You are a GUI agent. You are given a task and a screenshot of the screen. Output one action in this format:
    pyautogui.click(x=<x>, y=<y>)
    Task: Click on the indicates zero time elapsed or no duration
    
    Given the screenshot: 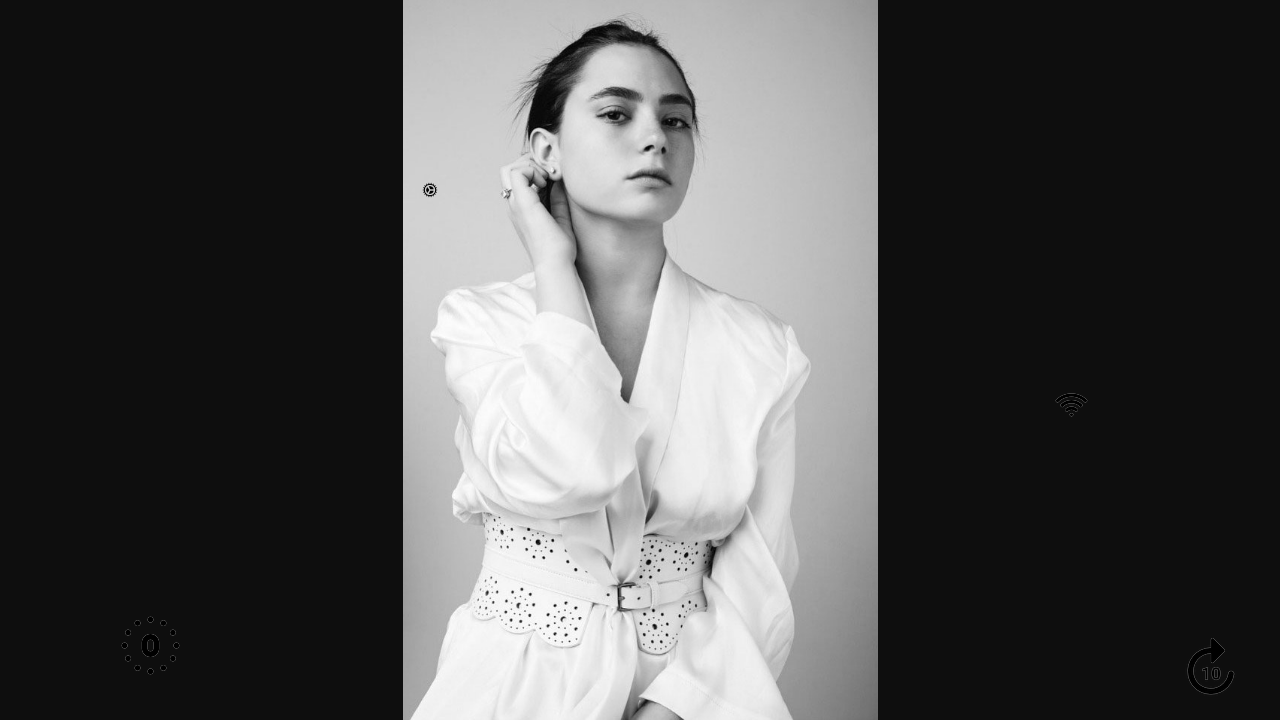 What is the action you would take?
    pyautogui.click(x=150, y=645)
    